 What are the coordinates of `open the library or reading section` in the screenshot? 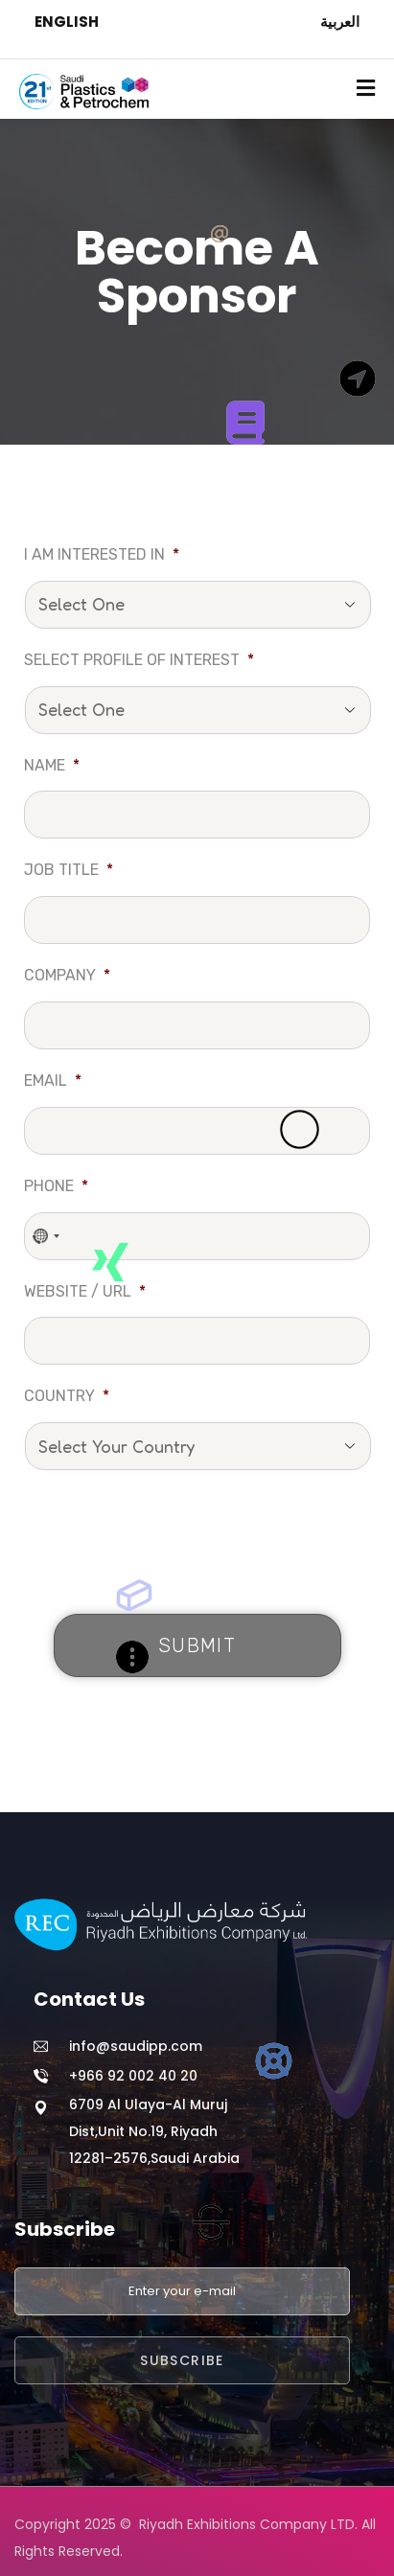 It's located at (245, 423).